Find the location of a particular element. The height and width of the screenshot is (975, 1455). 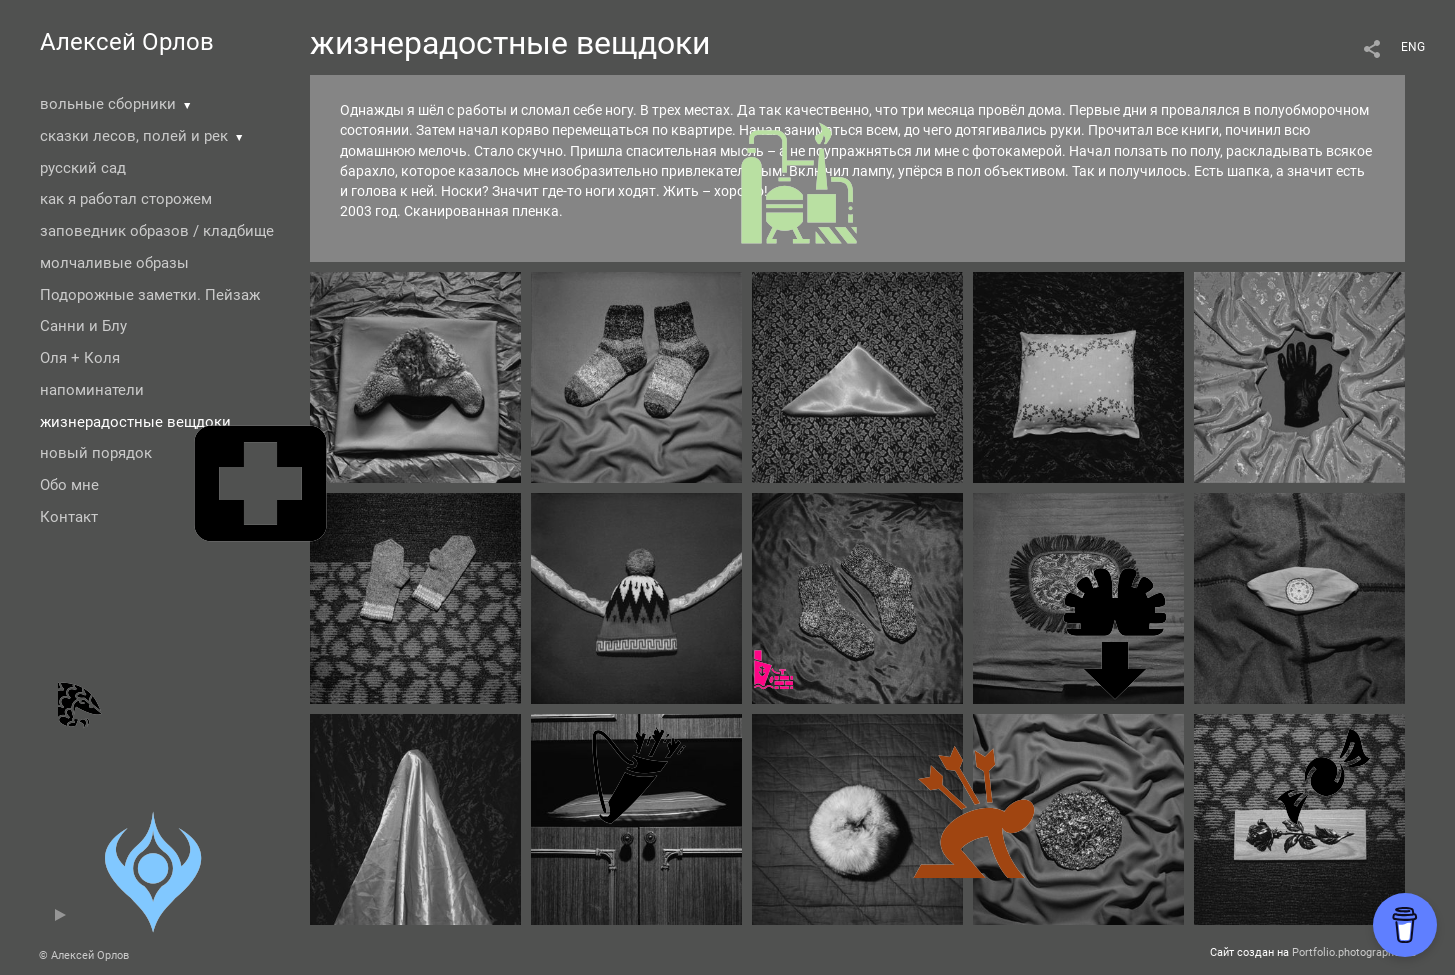

access harbor or port facilities is located at coordinates (774, 670).